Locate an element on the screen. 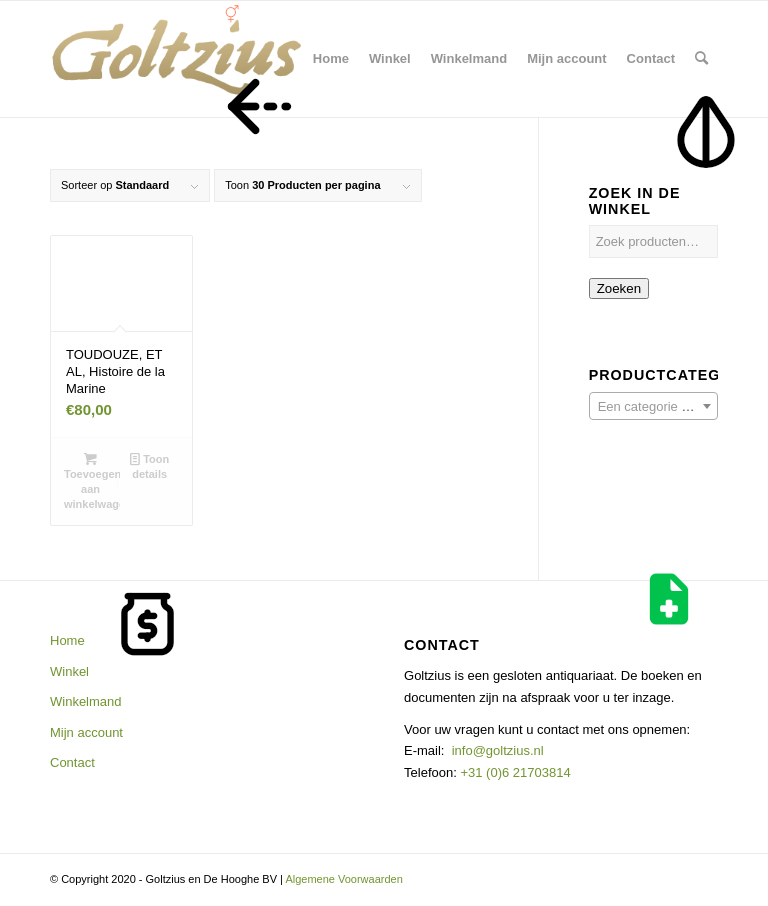 This screenshot has height=906, width=768. leave a tip or donation is located at coordinates (147, 622).